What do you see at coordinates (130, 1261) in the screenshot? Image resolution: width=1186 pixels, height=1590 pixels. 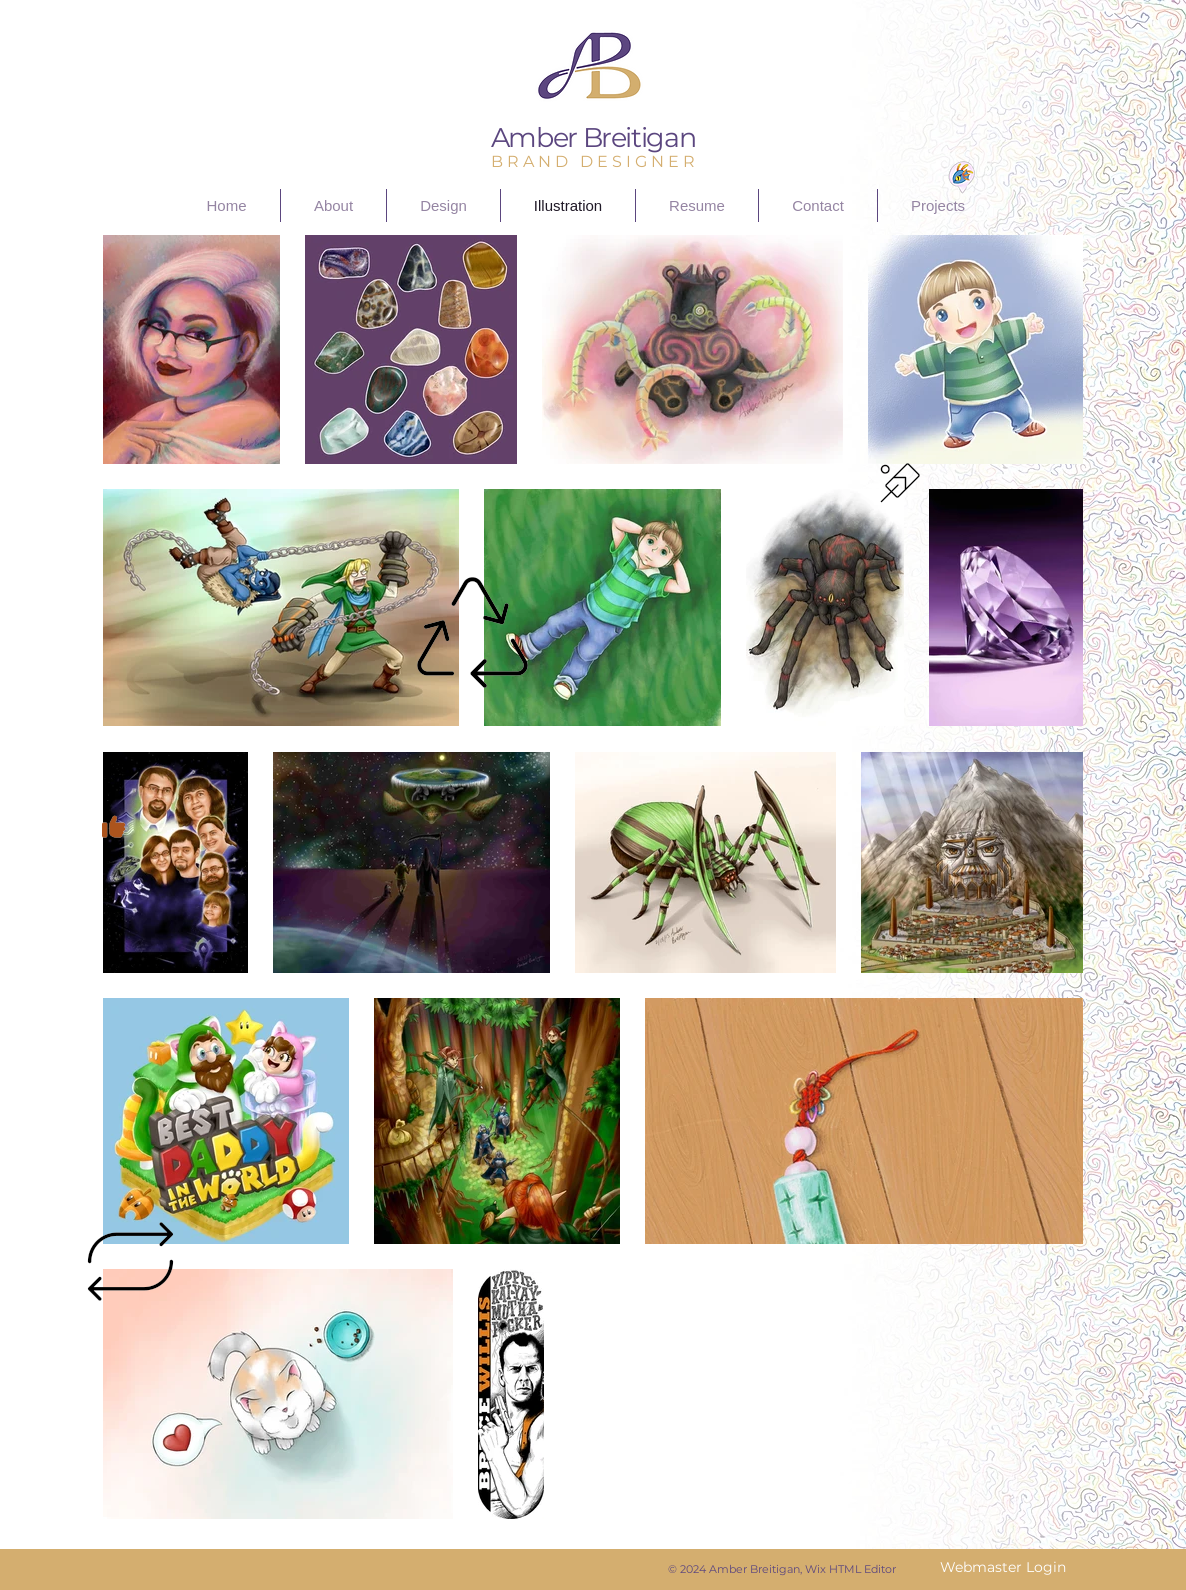 I see `toggle repeat mode for media playback` at bounding box center [130, 1261].